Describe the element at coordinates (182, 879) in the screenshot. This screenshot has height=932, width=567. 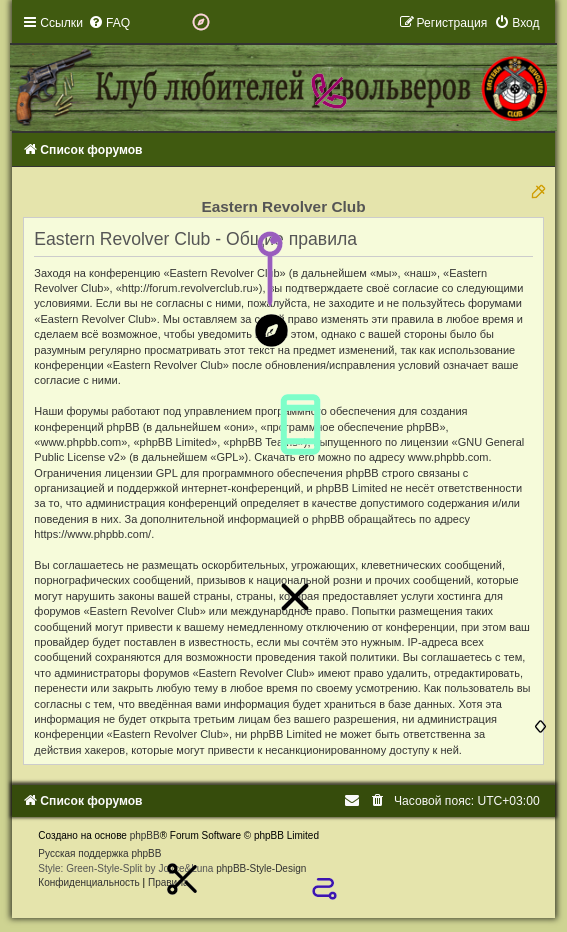
I see `cut selected content` at that location.